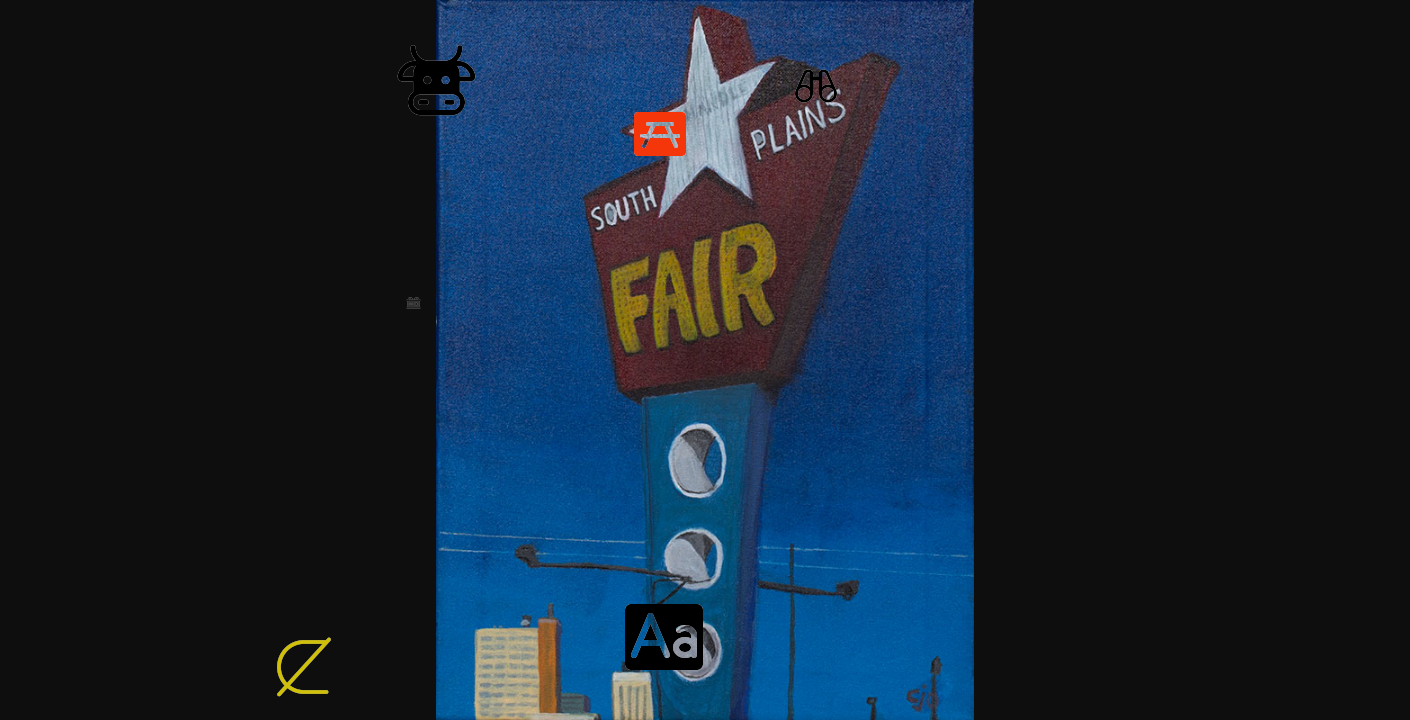 The width and height of the screenshot is (1410, 720). Describe the element at coordinates (816, 86) in the screenshot. I see `search or explore content` at that location.